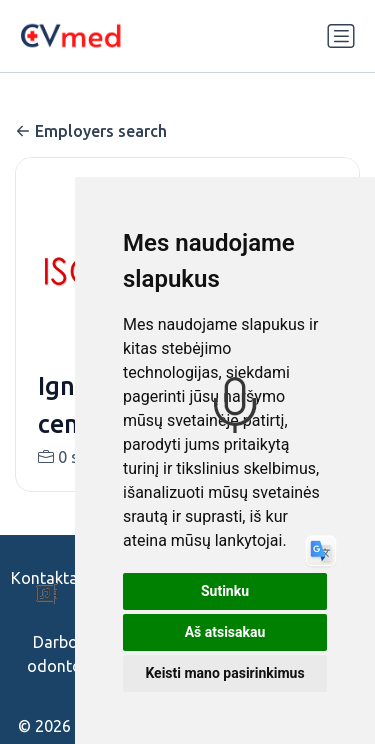 This screenshot has width=375, height=744. Describe the element at coordinates (235, 405) in the screenshot. I see `access microphone settings` at that location.